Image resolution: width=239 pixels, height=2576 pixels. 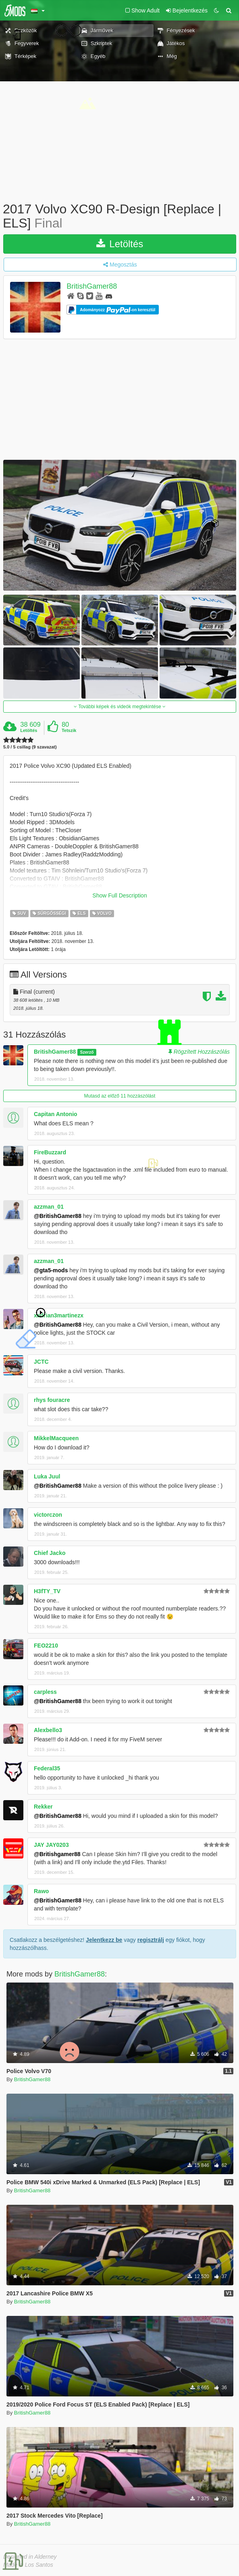 I want to click on view package or shipment details, so click(x=215, y=523).